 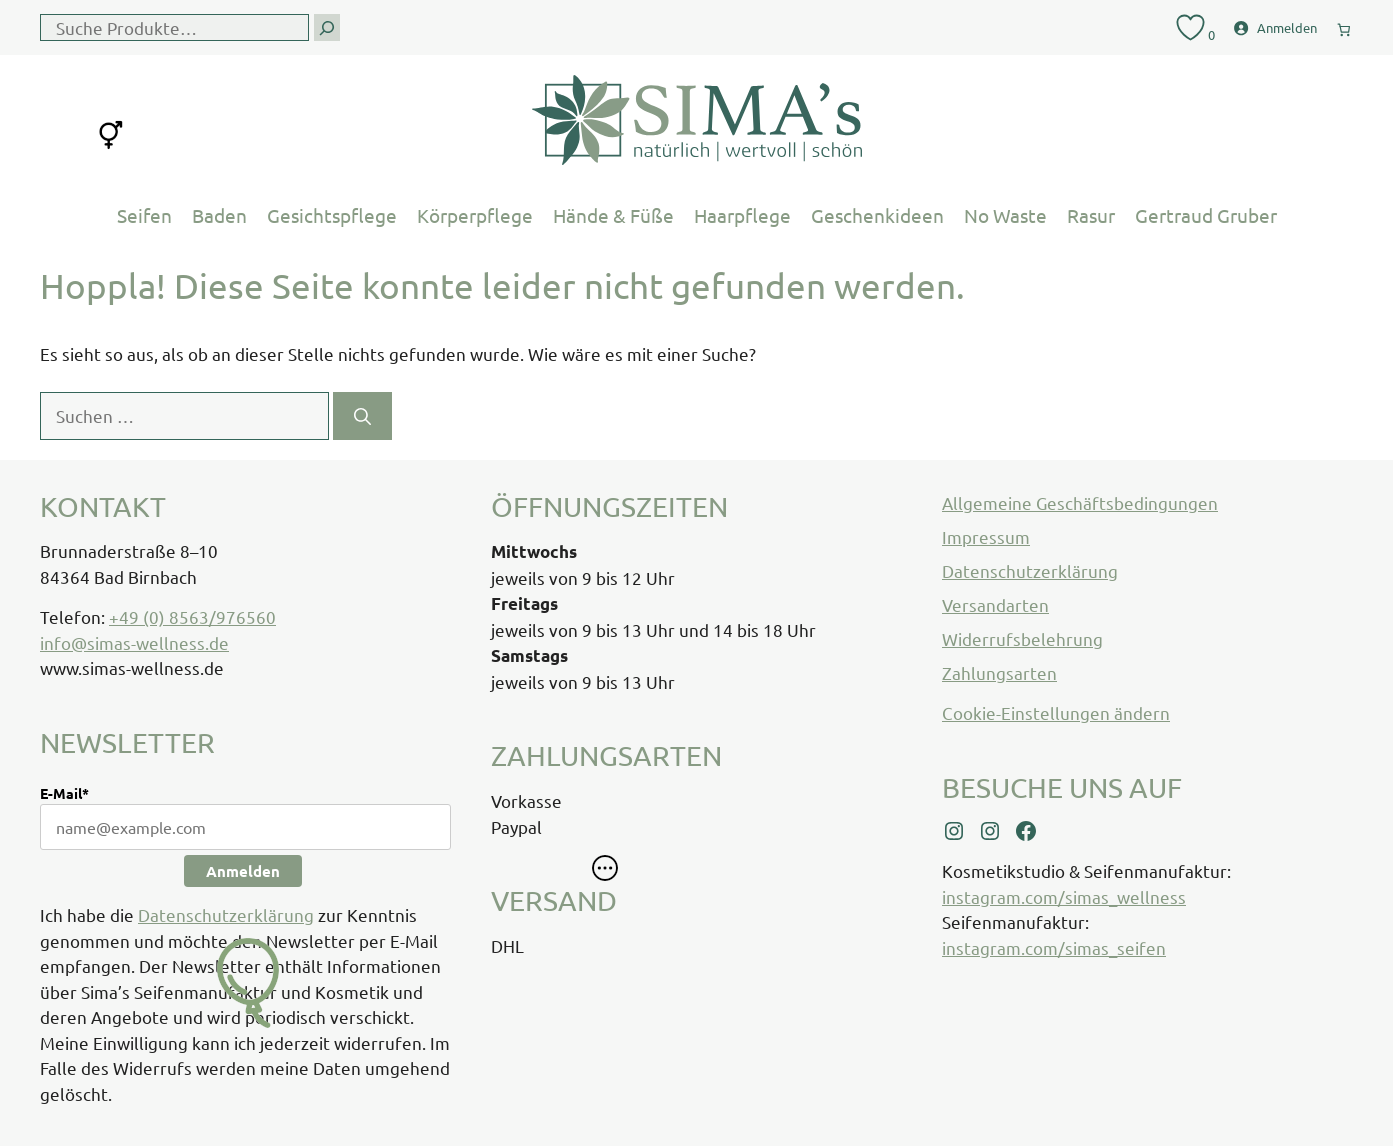 What do you see at coordinates (605, 868) in the screenshot?
I see `access more options or actions` at bounding box center [605, 868].